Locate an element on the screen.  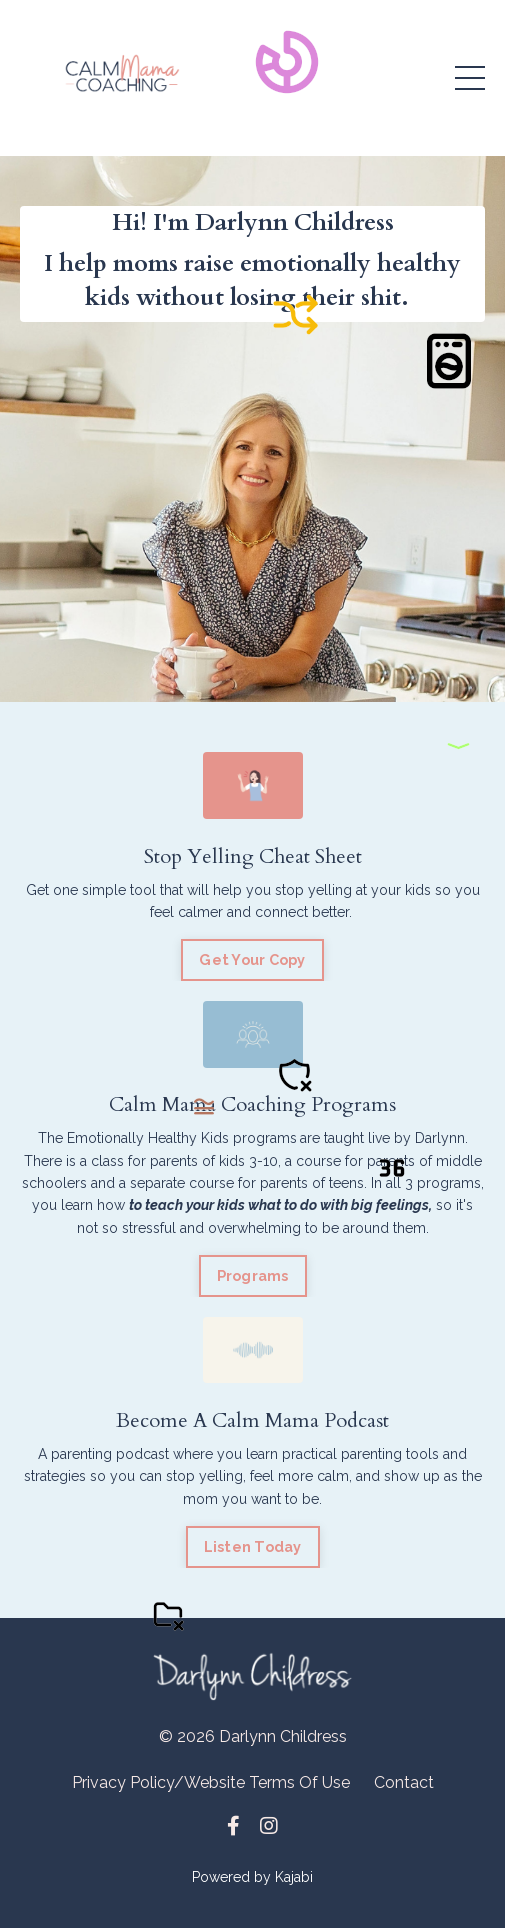
indicates item number 36 in a list or sequence is located at coordinates (392, 1168).